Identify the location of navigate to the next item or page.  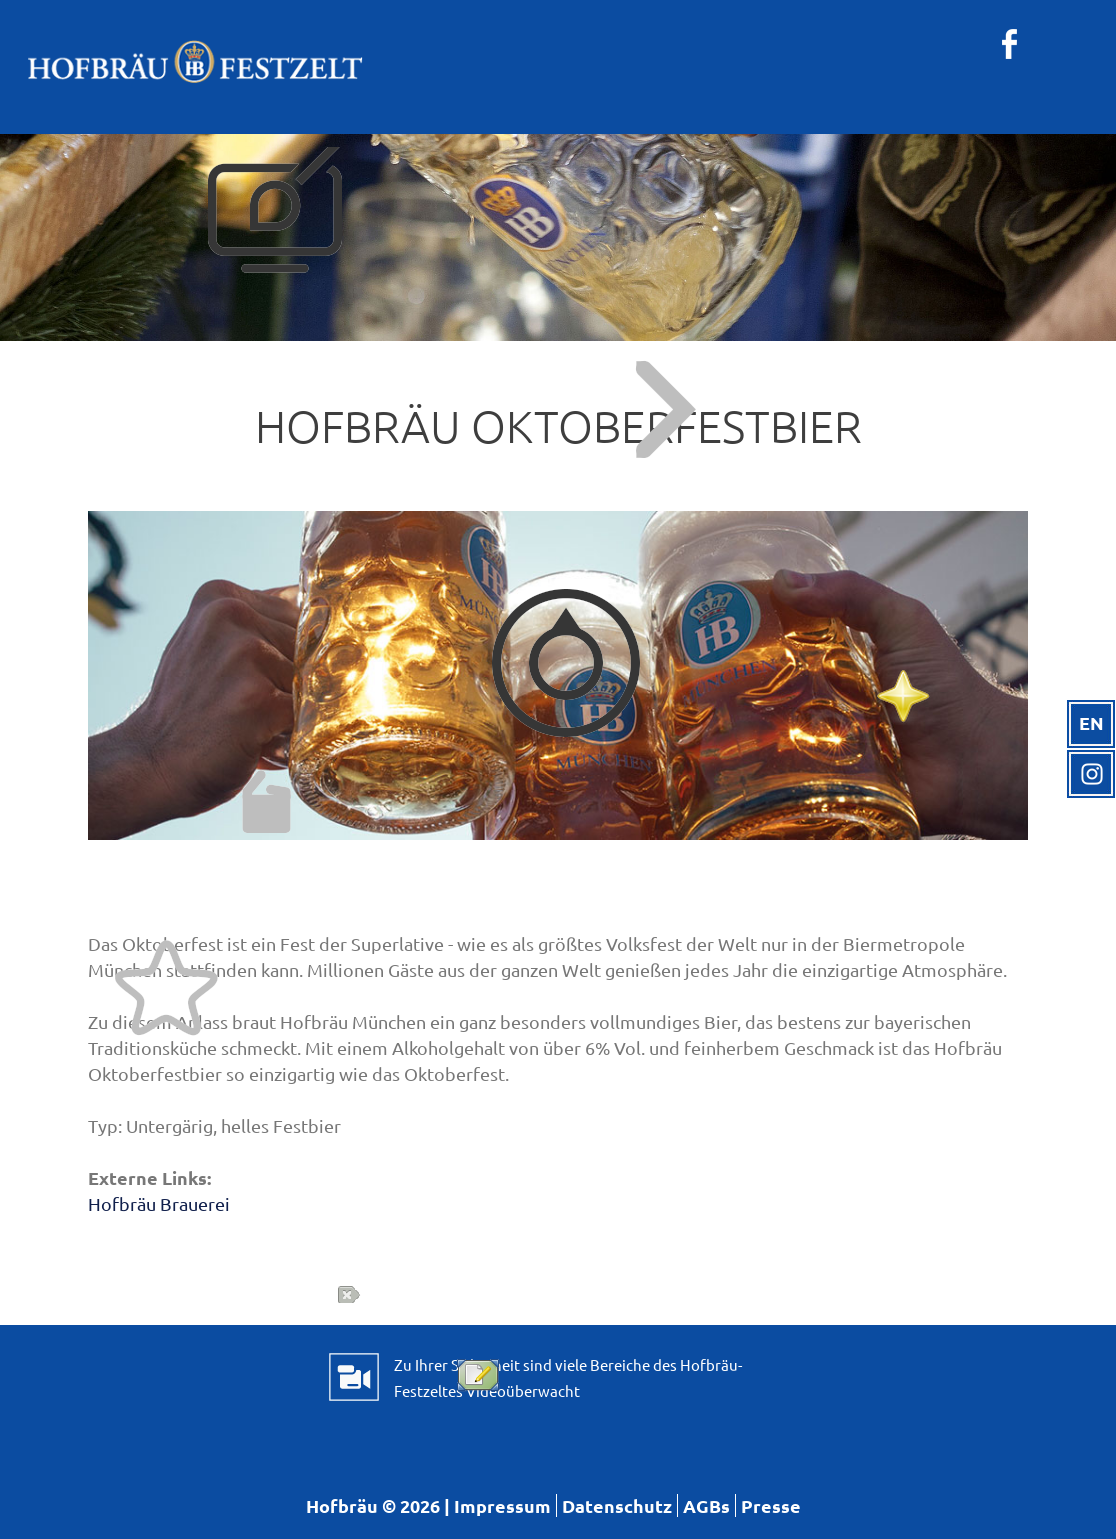
(668, 409).